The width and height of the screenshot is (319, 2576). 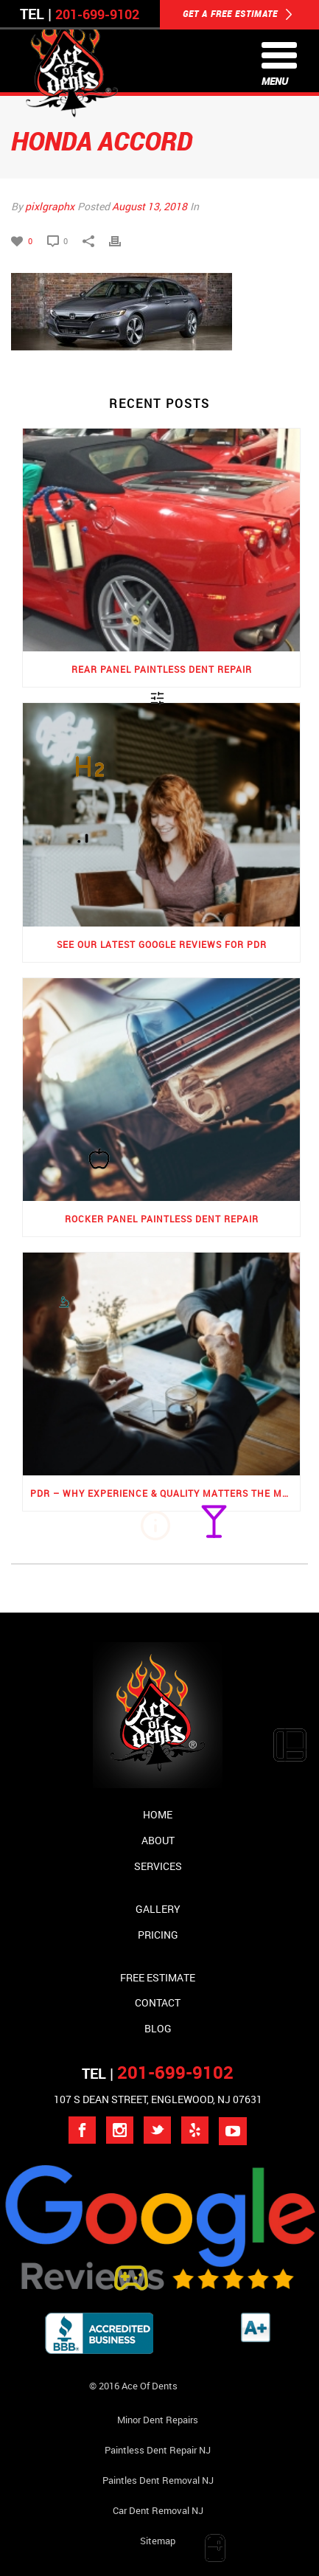 What do you see at coordinates (99, 1158) in the screenshot?
I see `access health or nutrition tracking` at bounding box center [99, 1158].